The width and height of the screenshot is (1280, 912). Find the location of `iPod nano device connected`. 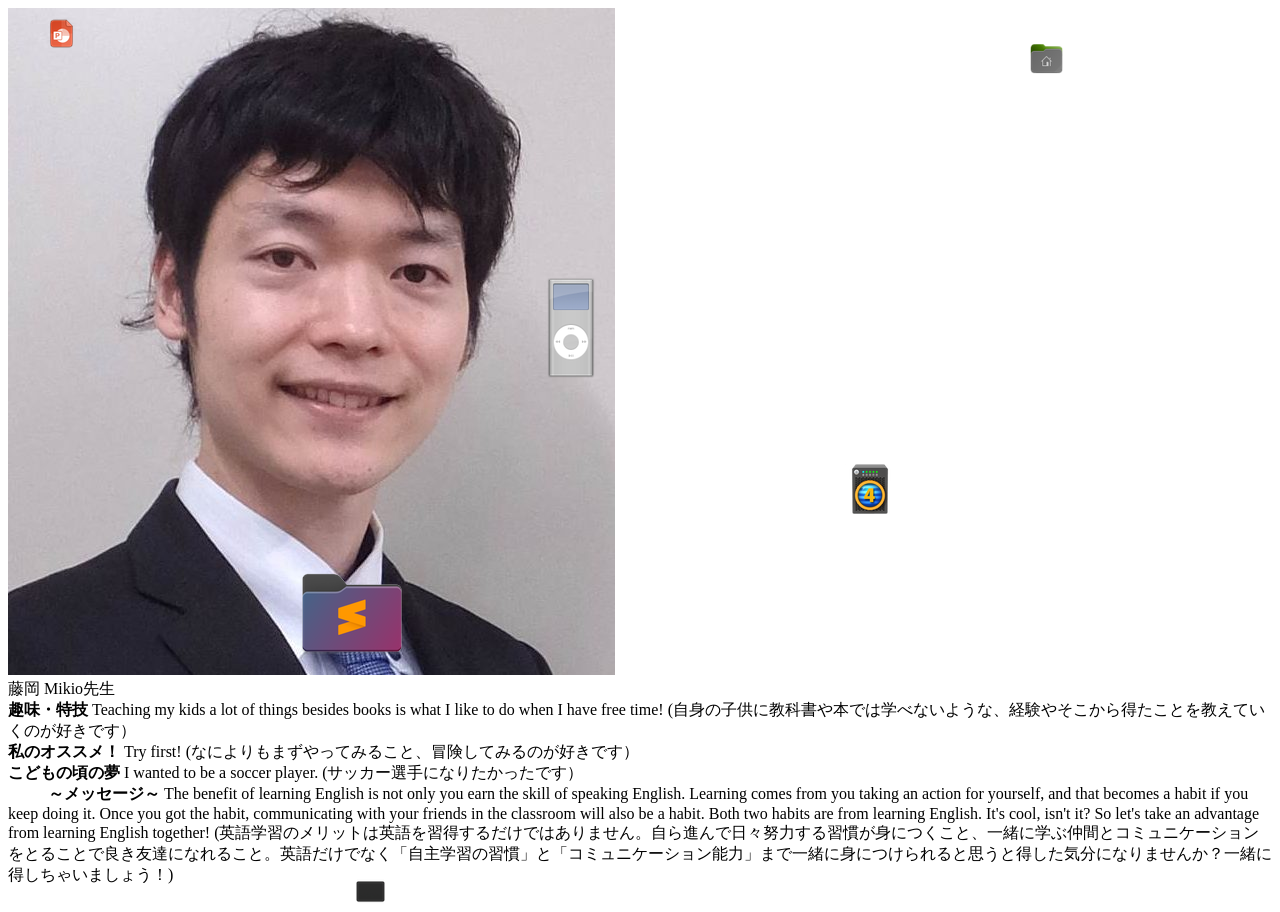

iPod nano device connected is located at coordinates (571, 328).